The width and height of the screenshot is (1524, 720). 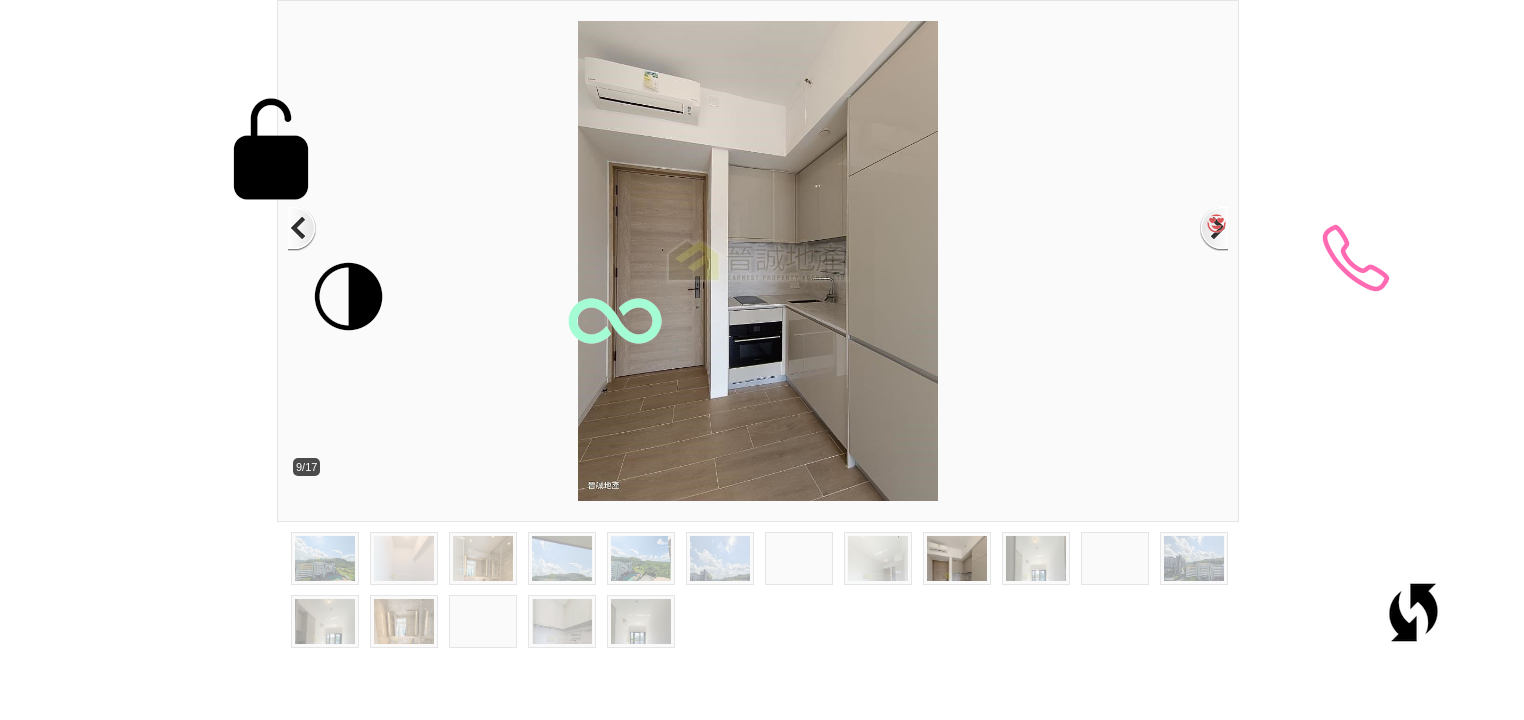 What do you see at coordinates (615, 321) in the screenshot?
I see `toggle infinite loop or repeat mode` at bounding box center [615, 321].